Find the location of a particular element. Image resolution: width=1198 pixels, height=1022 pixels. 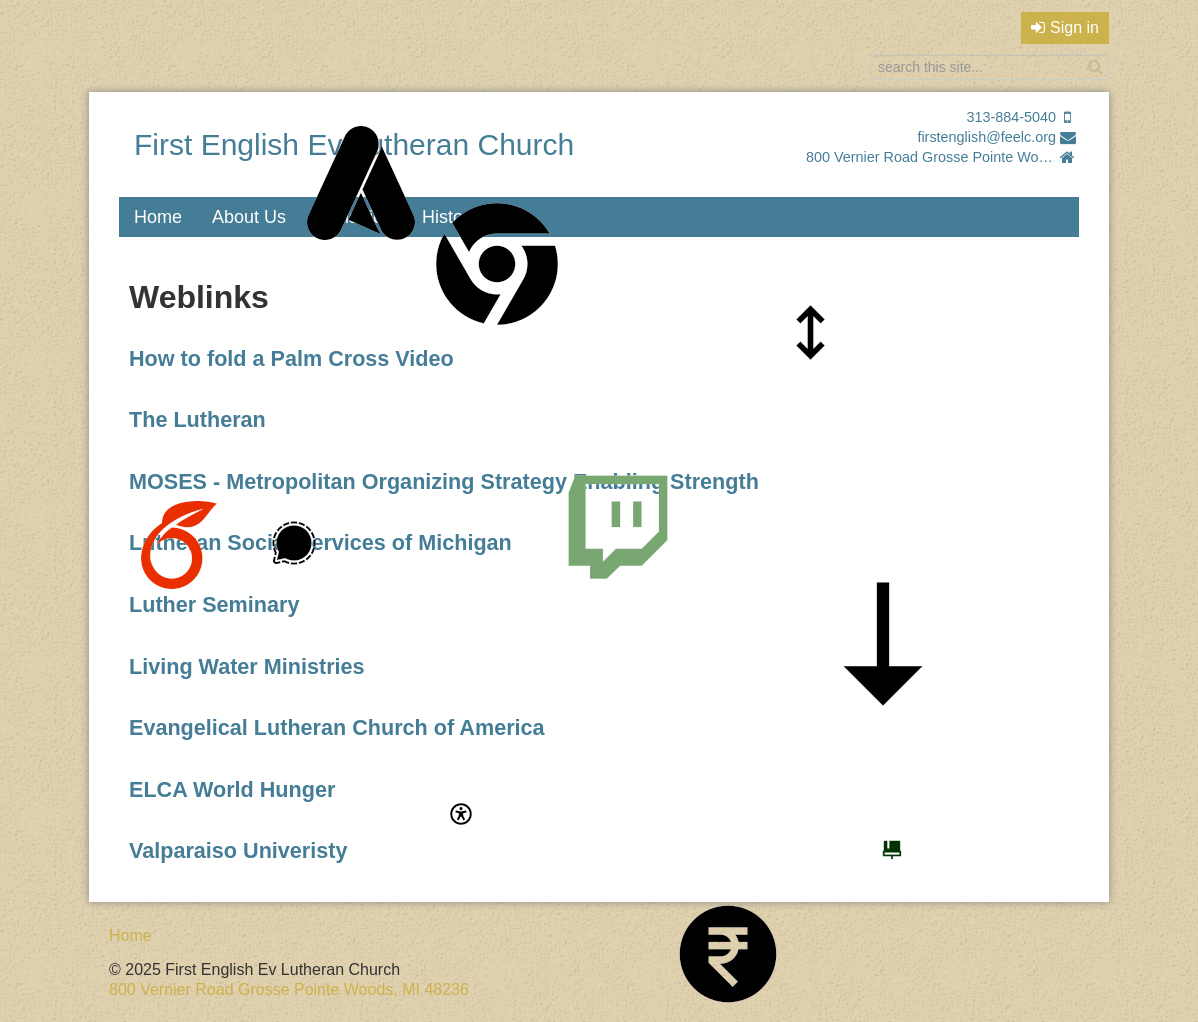

view balance in Indian rupees is located at coordinates (728, 954).